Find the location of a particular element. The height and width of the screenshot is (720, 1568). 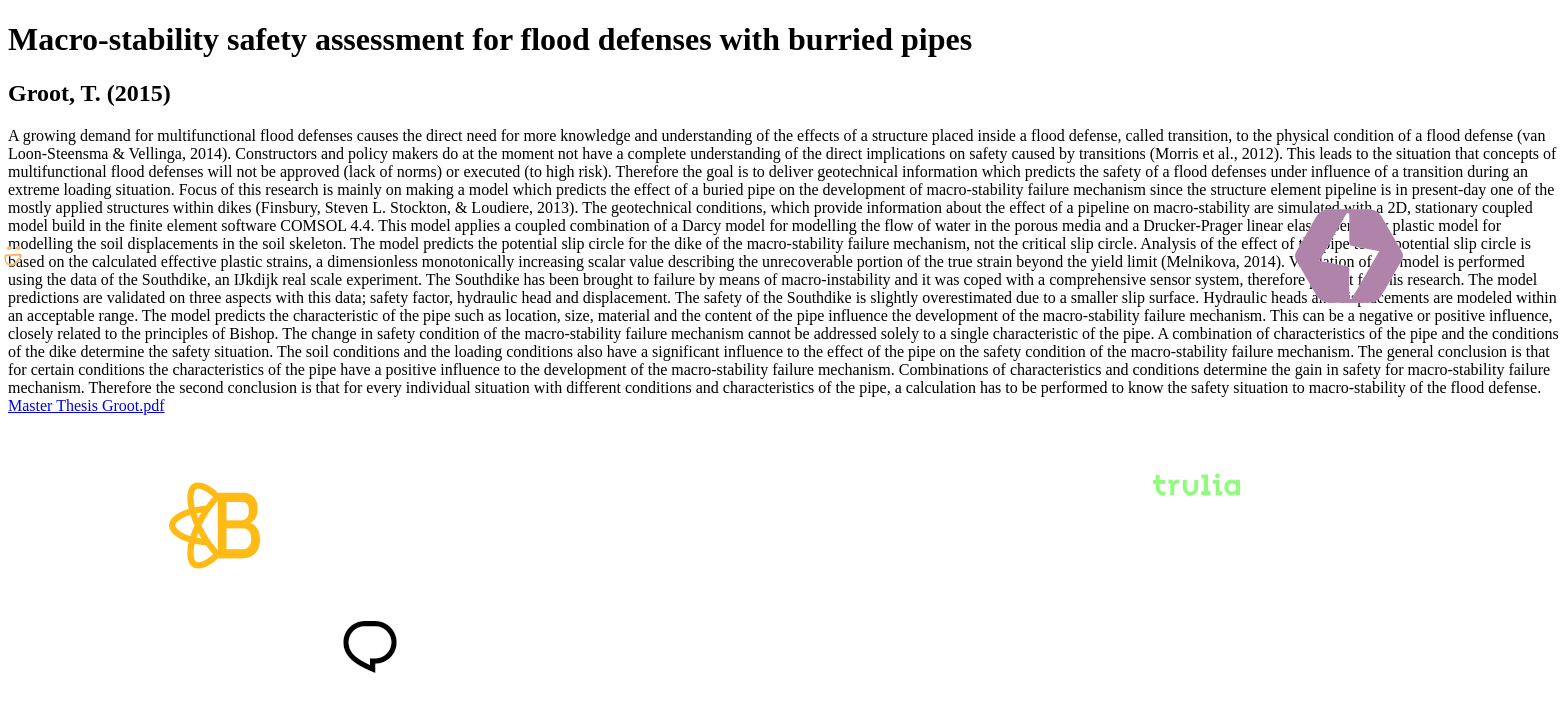

open chat or messaging is located at coordinates (370, 645).